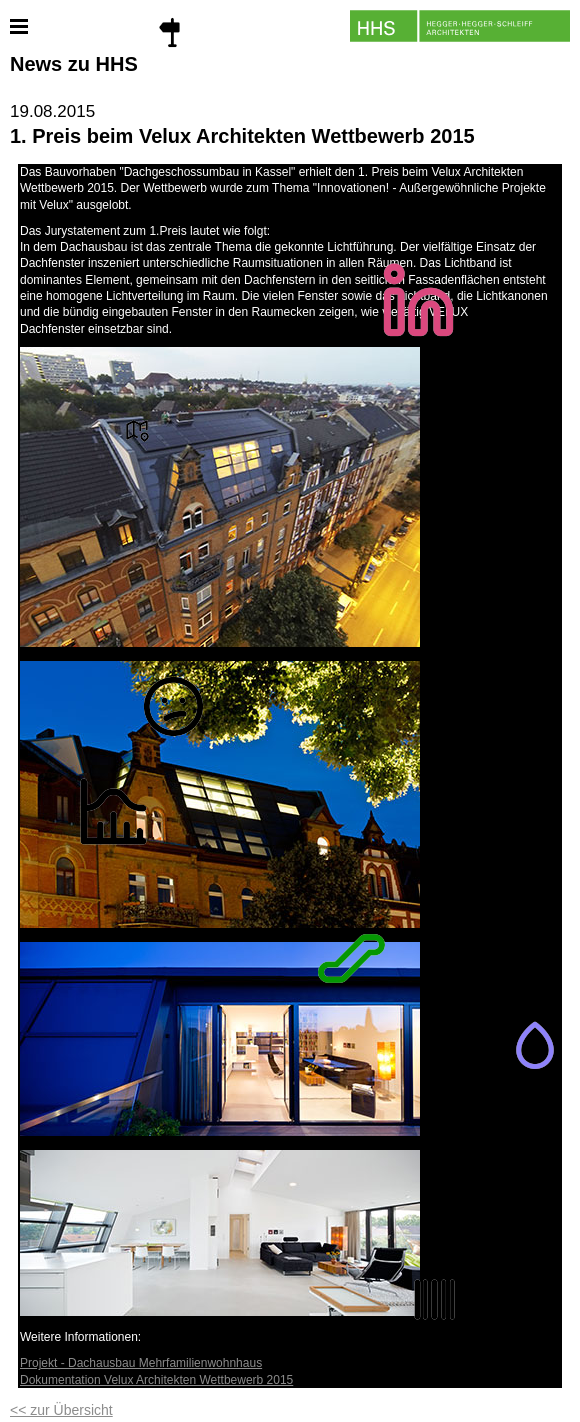  I want to click on connect with linkedin, so click(418, 301).